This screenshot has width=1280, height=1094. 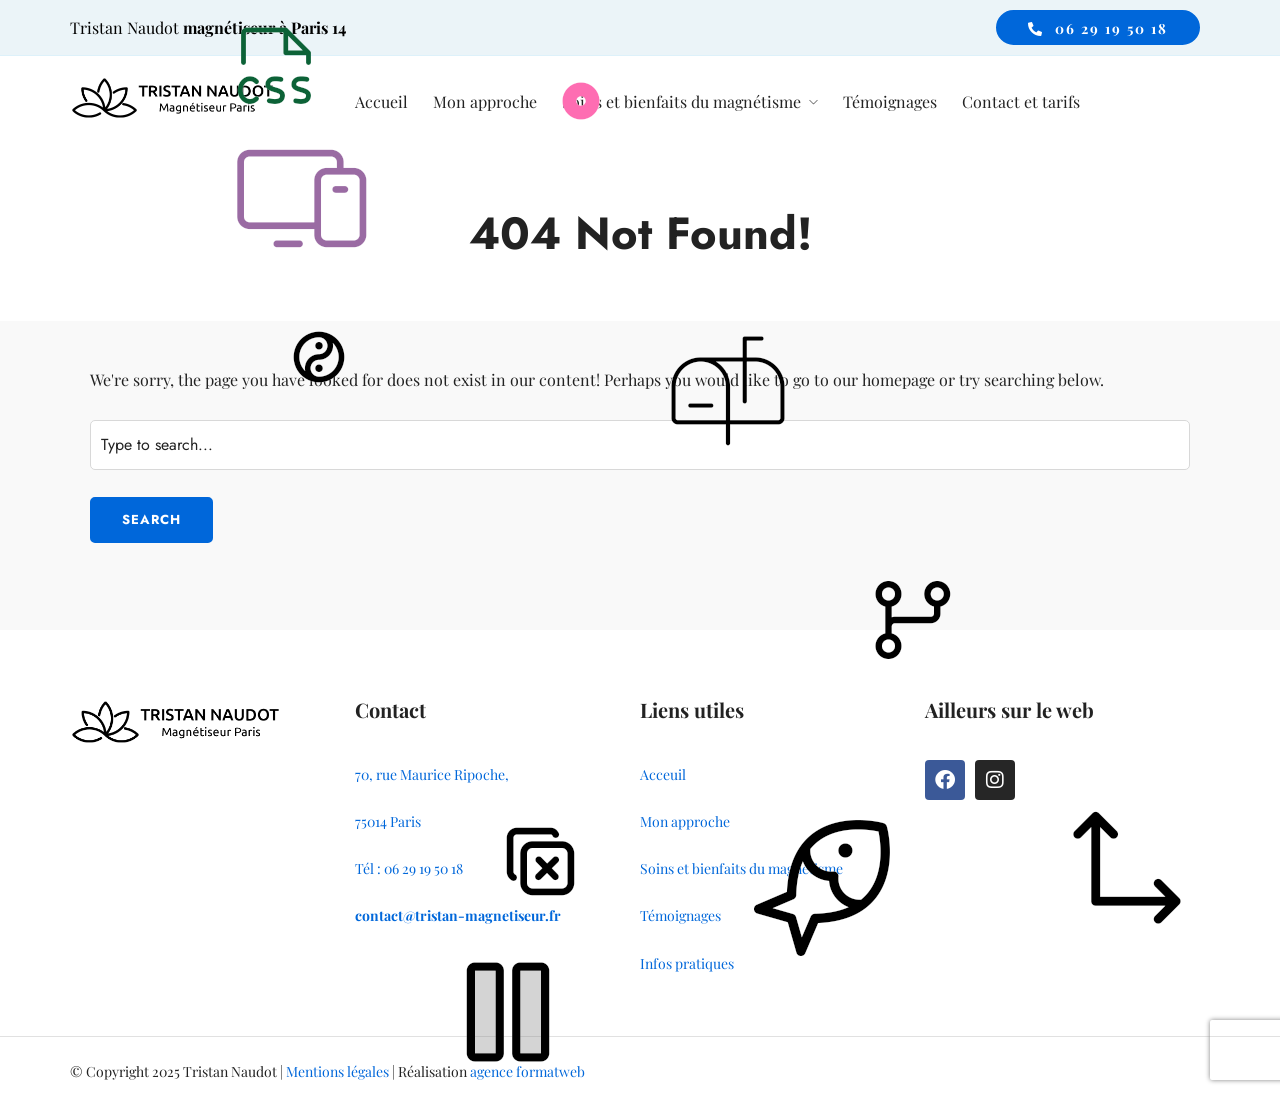 What do you see at coordinates (581, 101) in the screenshot?
I see `indicates an unread notification or new item` at bounding box center [581, 101].